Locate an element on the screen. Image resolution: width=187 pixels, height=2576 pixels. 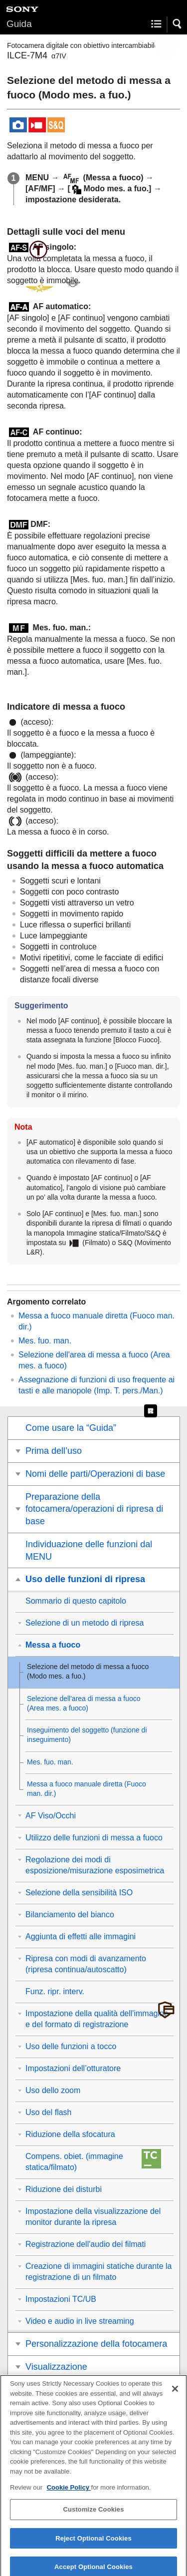
mini cooper brand logo is located at coordinates (73, 284).